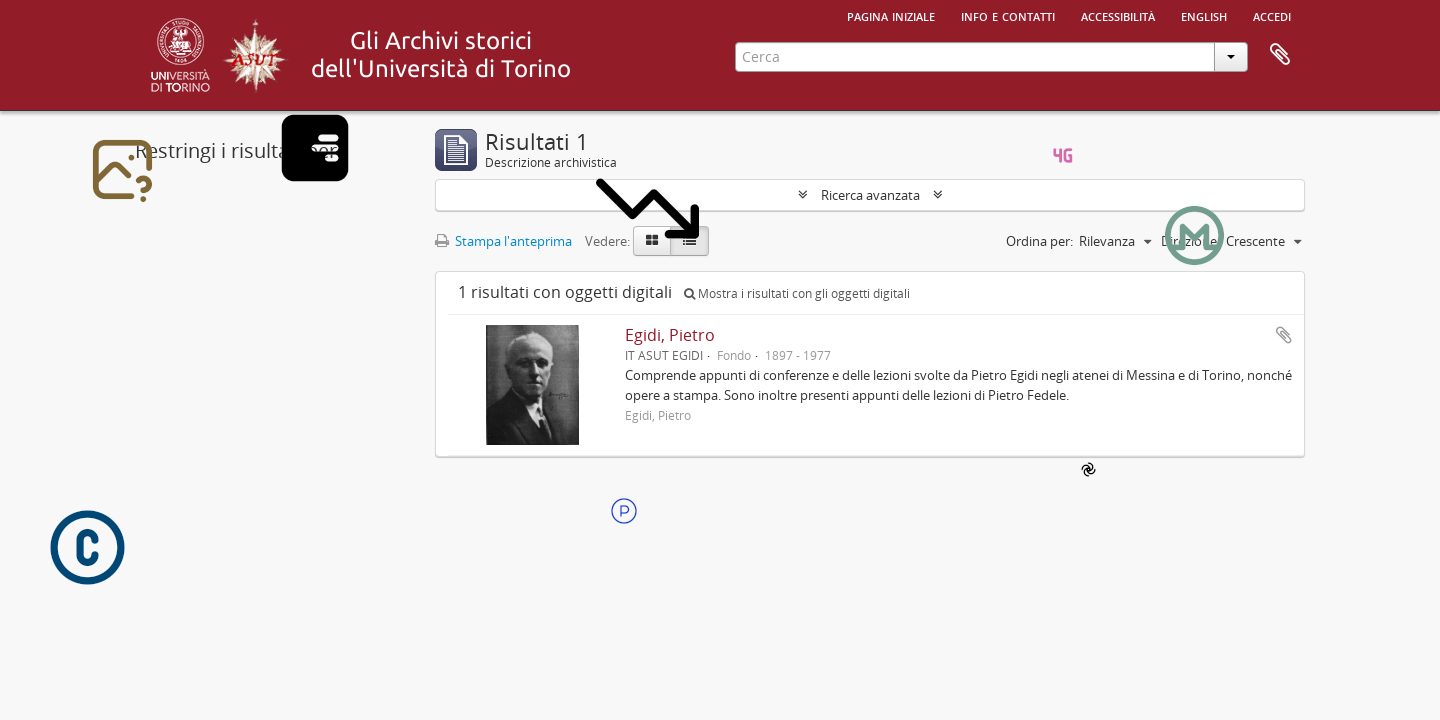 This screenshot has width=1440, height=720. What do you see at coordinates (1194, 235) in the screenshot?
I see `view monero cryptocurrency balance` at bounding box center [1194, 235].